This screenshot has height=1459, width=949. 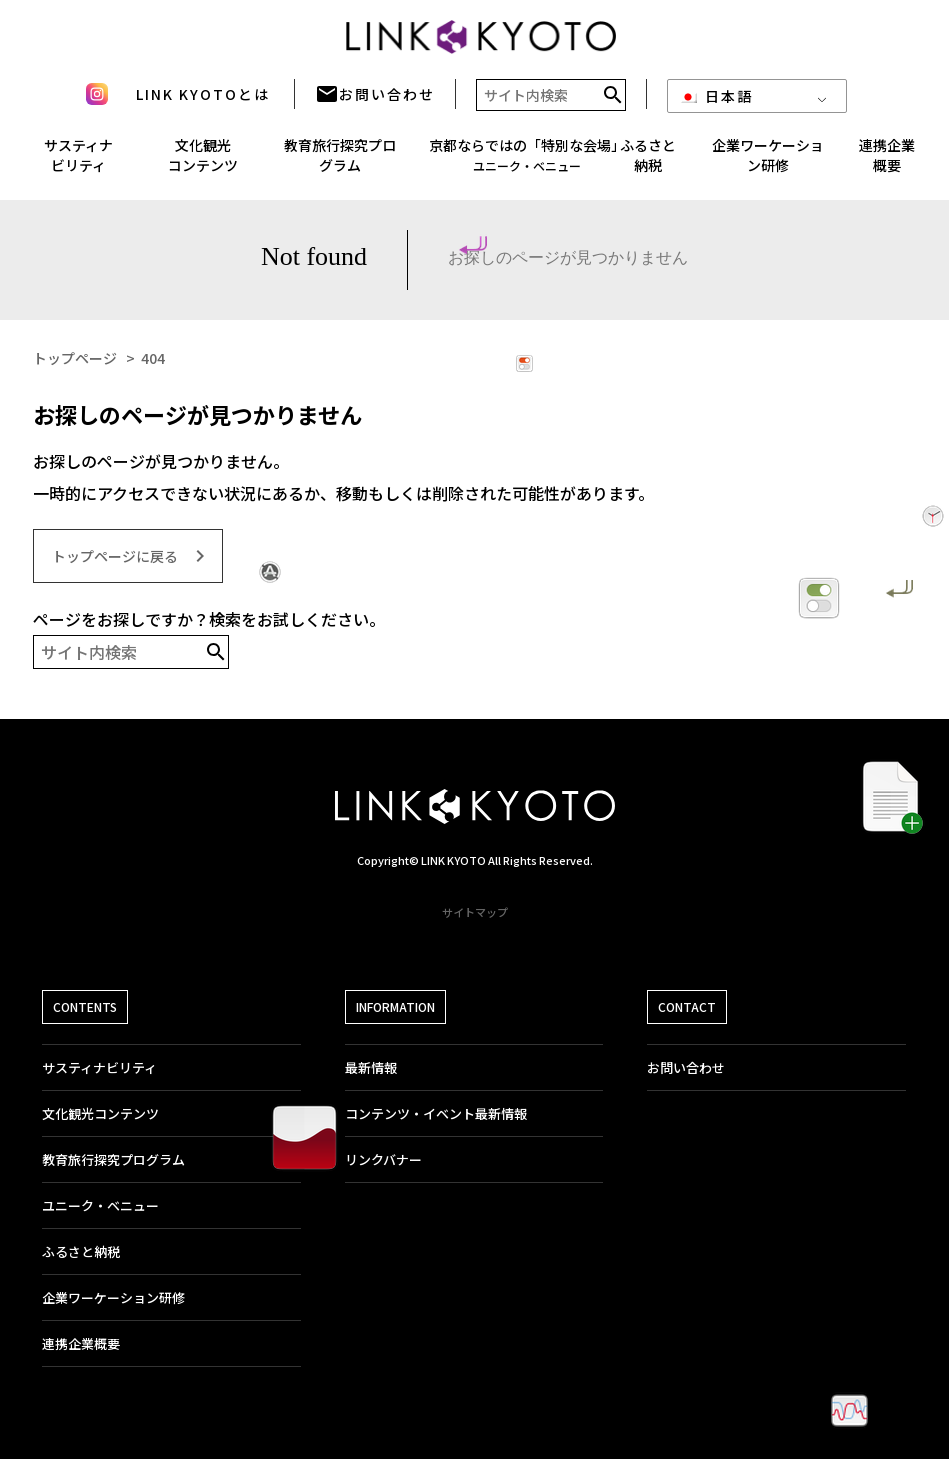 What do you see at coordinates (890, 796) in the screenshot?
I see `create a new text document` at bounding box center [890, 796].